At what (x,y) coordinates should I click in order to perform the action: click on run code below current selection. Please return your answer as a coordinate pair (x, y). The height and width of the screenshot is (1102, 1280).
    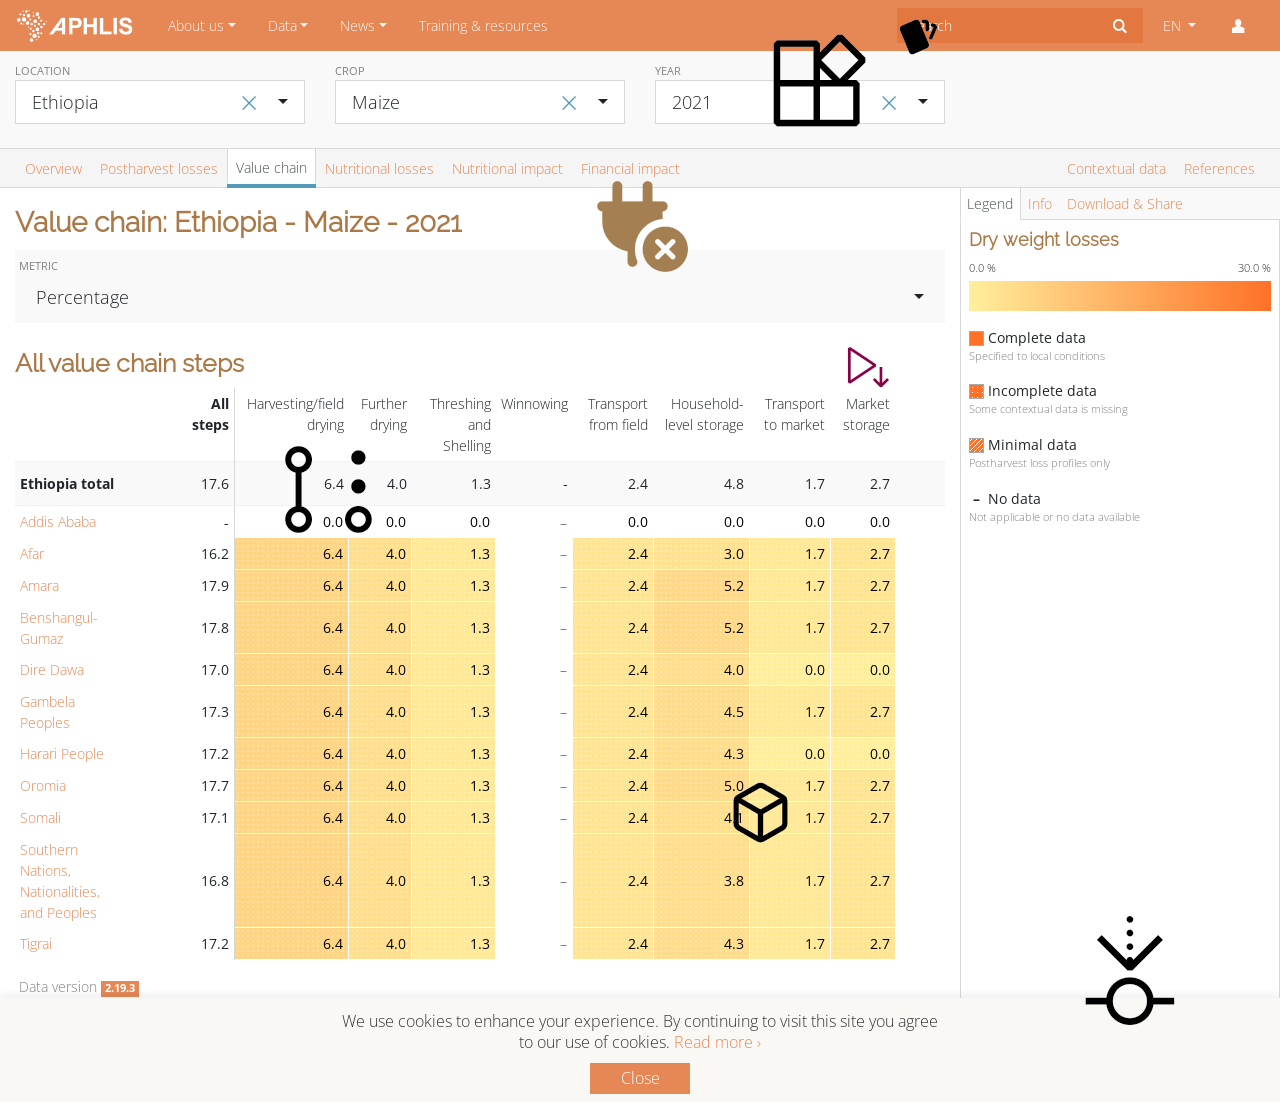
    Looking at the image, I should click on (868, 367).